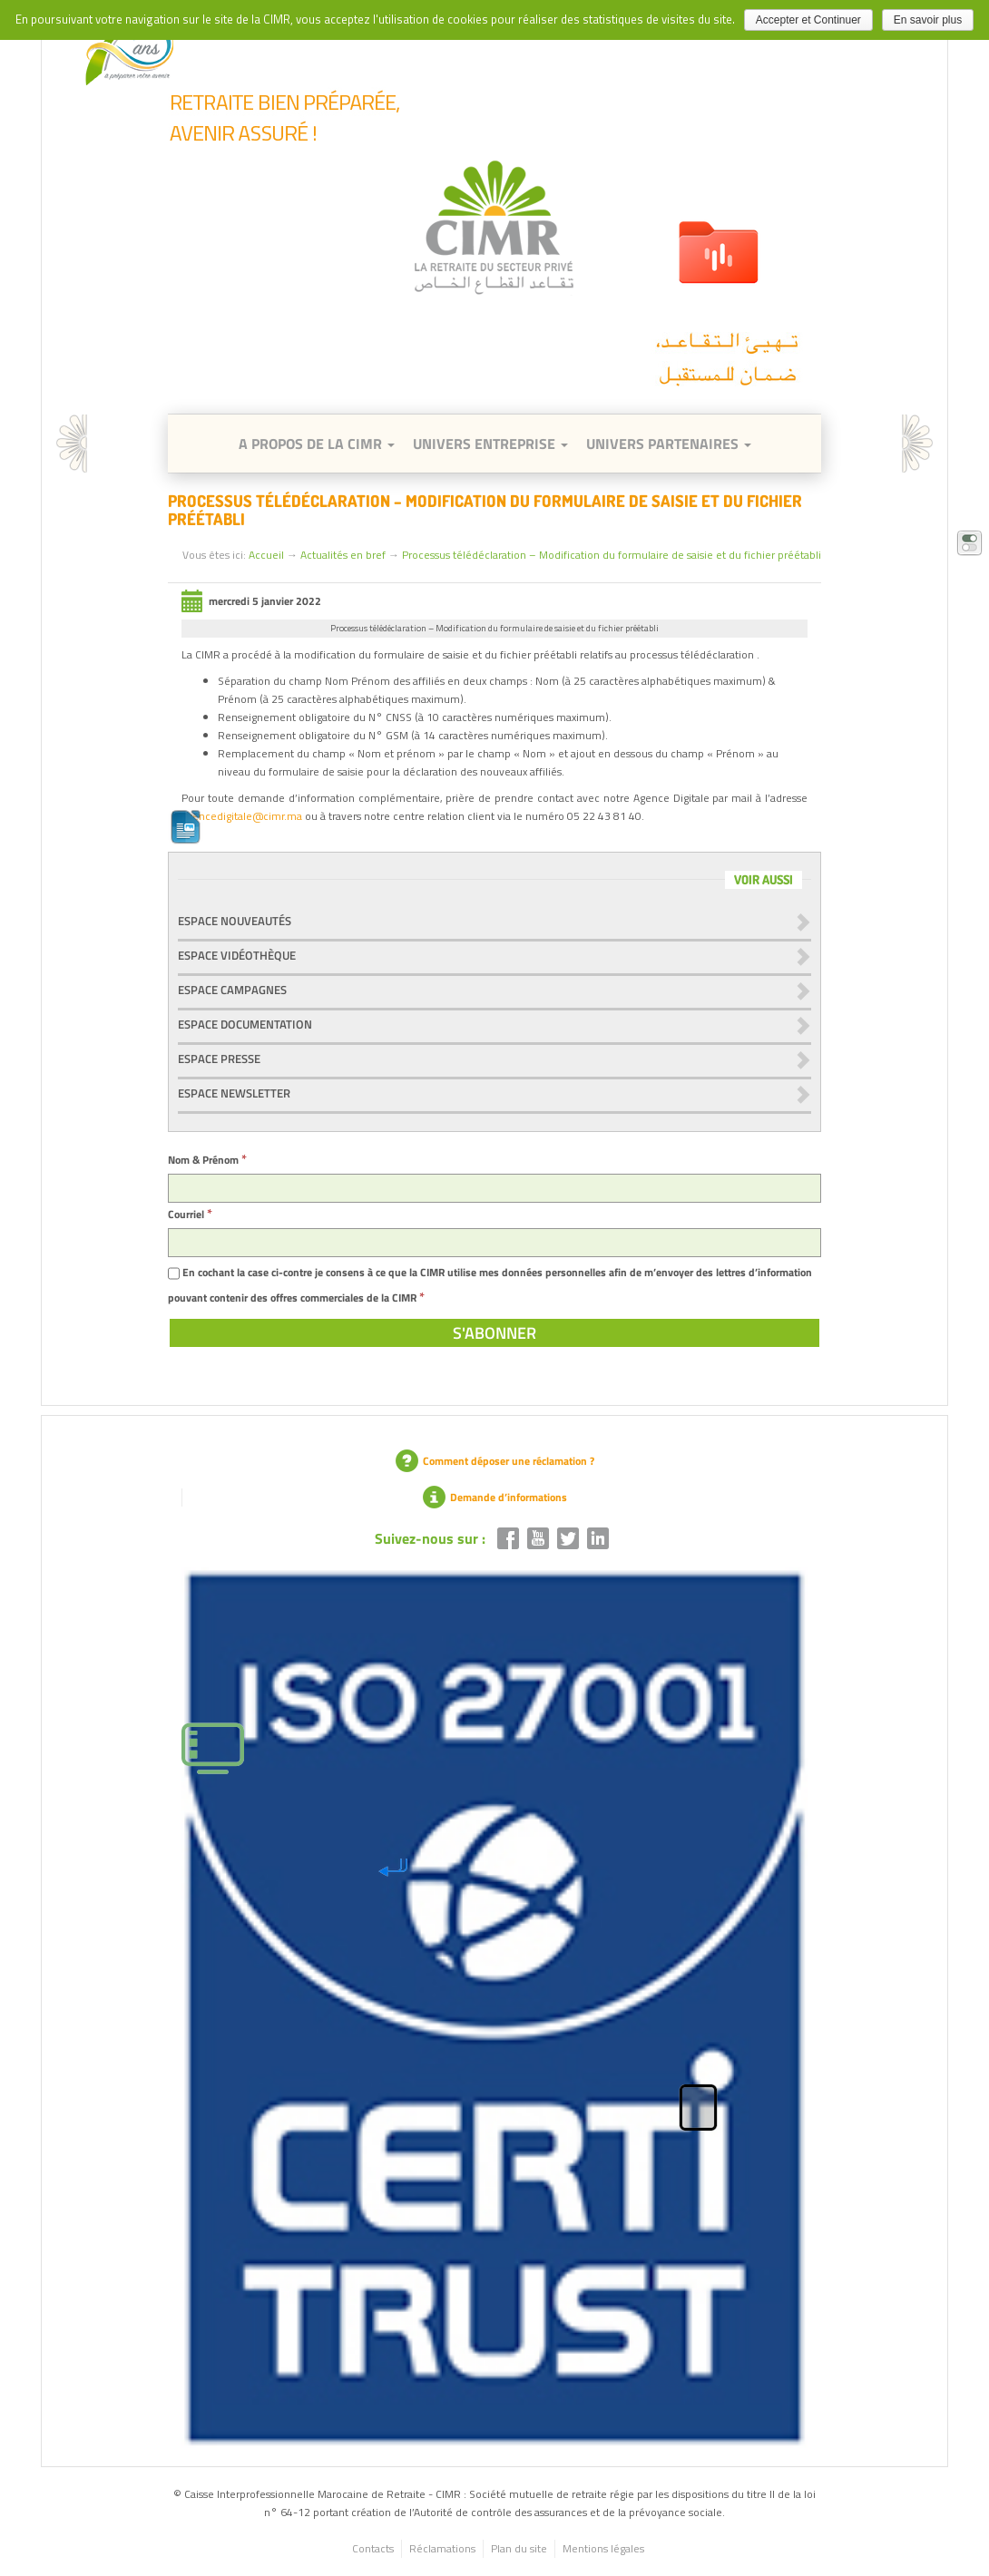 The image size is (989, 2576). I want to click on open desktop preferences or settings, so click(969, 542).